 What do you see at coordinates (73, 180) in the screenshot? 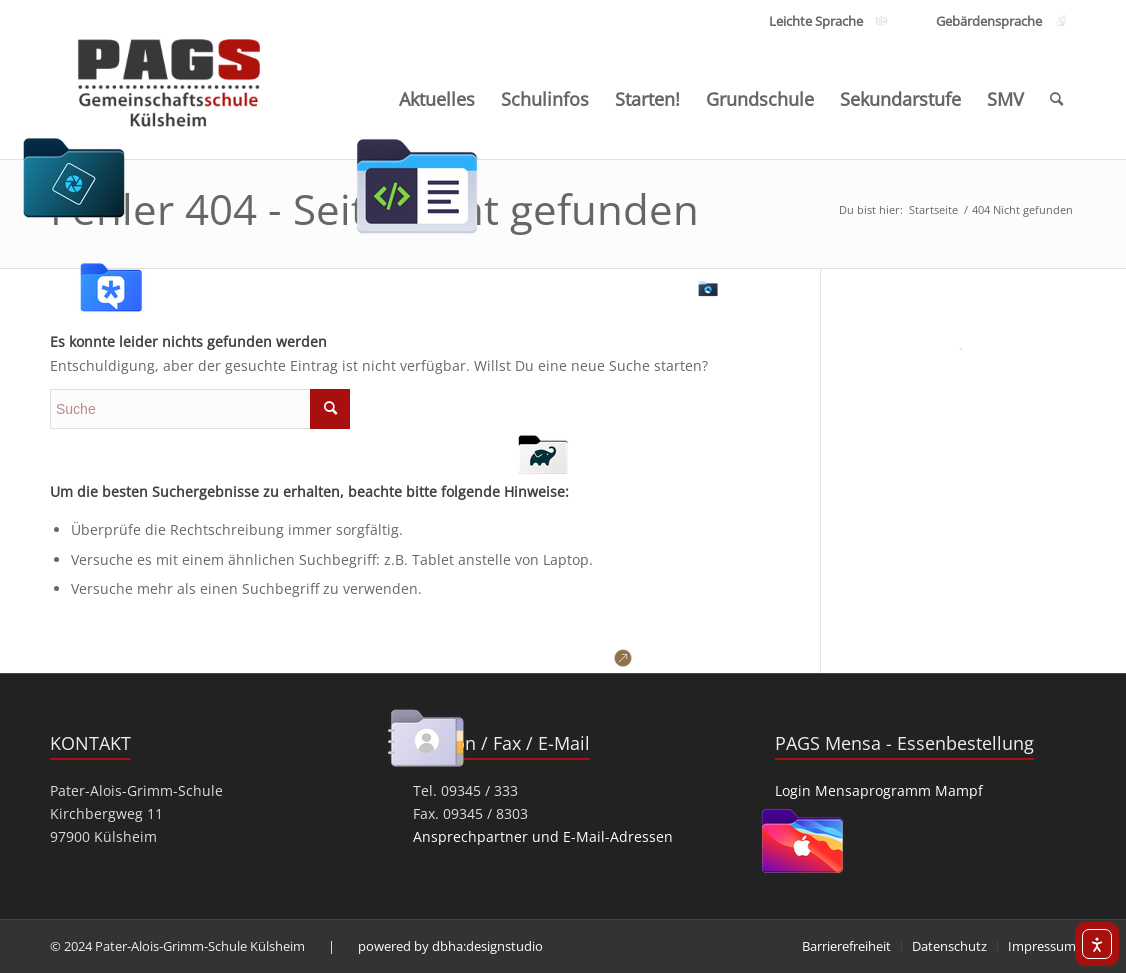
I see `open adobe photoshop elements project folder` at bounding box center [73, 180].